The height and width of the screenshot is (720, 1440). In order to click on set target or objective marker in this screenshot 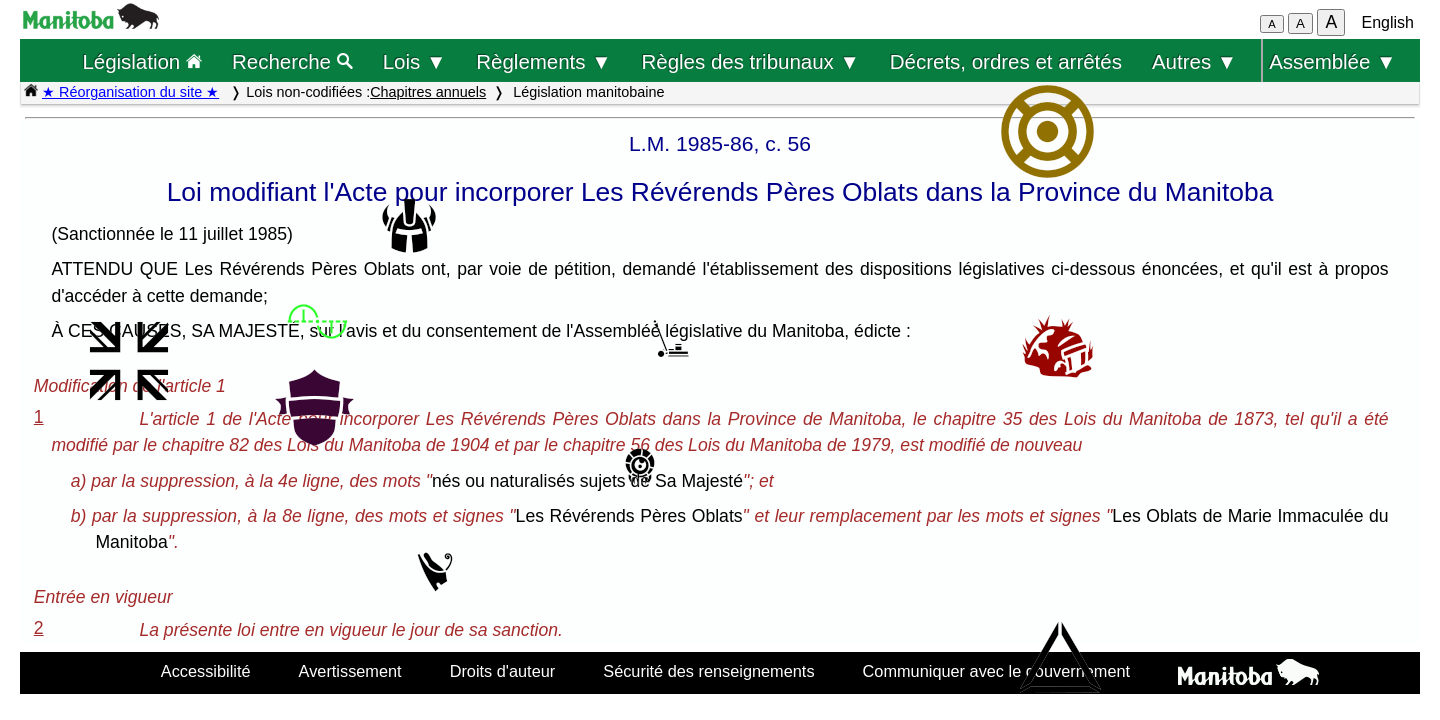, I will do `click(1060, 656)`.